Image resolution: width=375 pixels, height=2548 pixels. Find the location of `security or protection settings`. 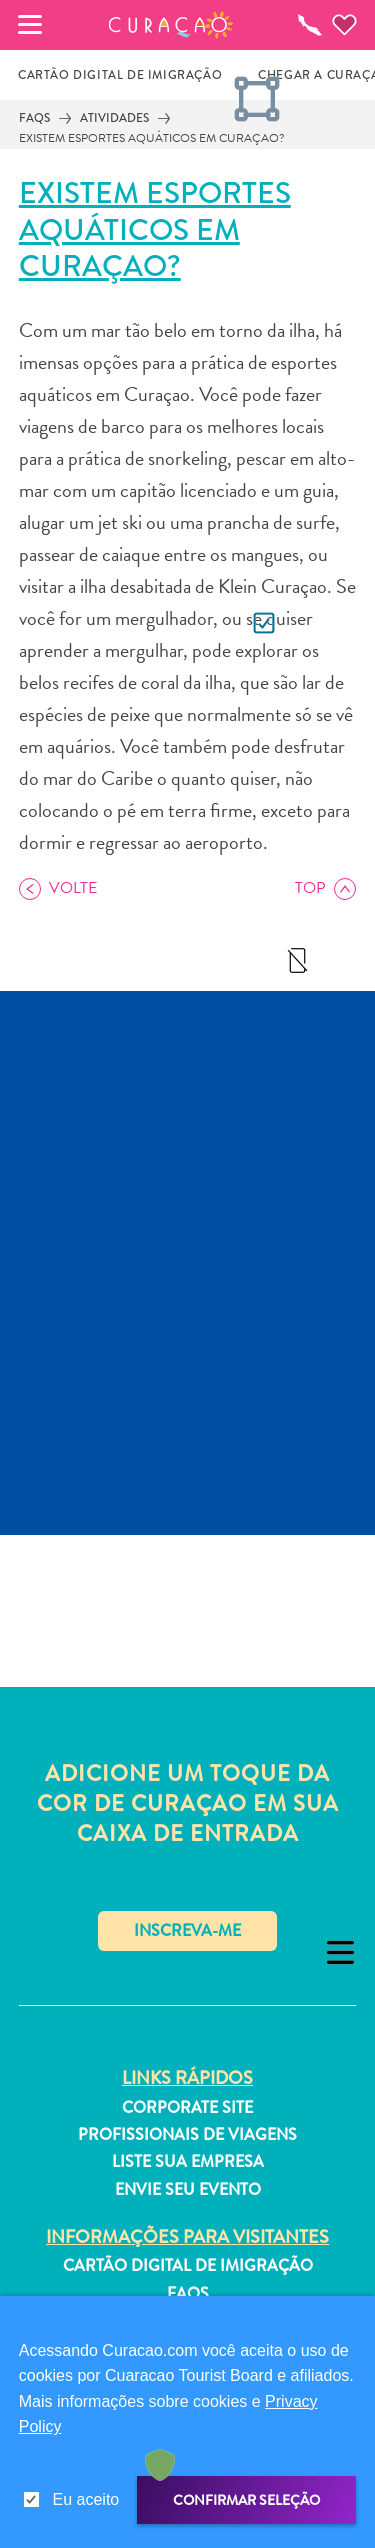

security or protection settings is located at coordinates (160, 2465).